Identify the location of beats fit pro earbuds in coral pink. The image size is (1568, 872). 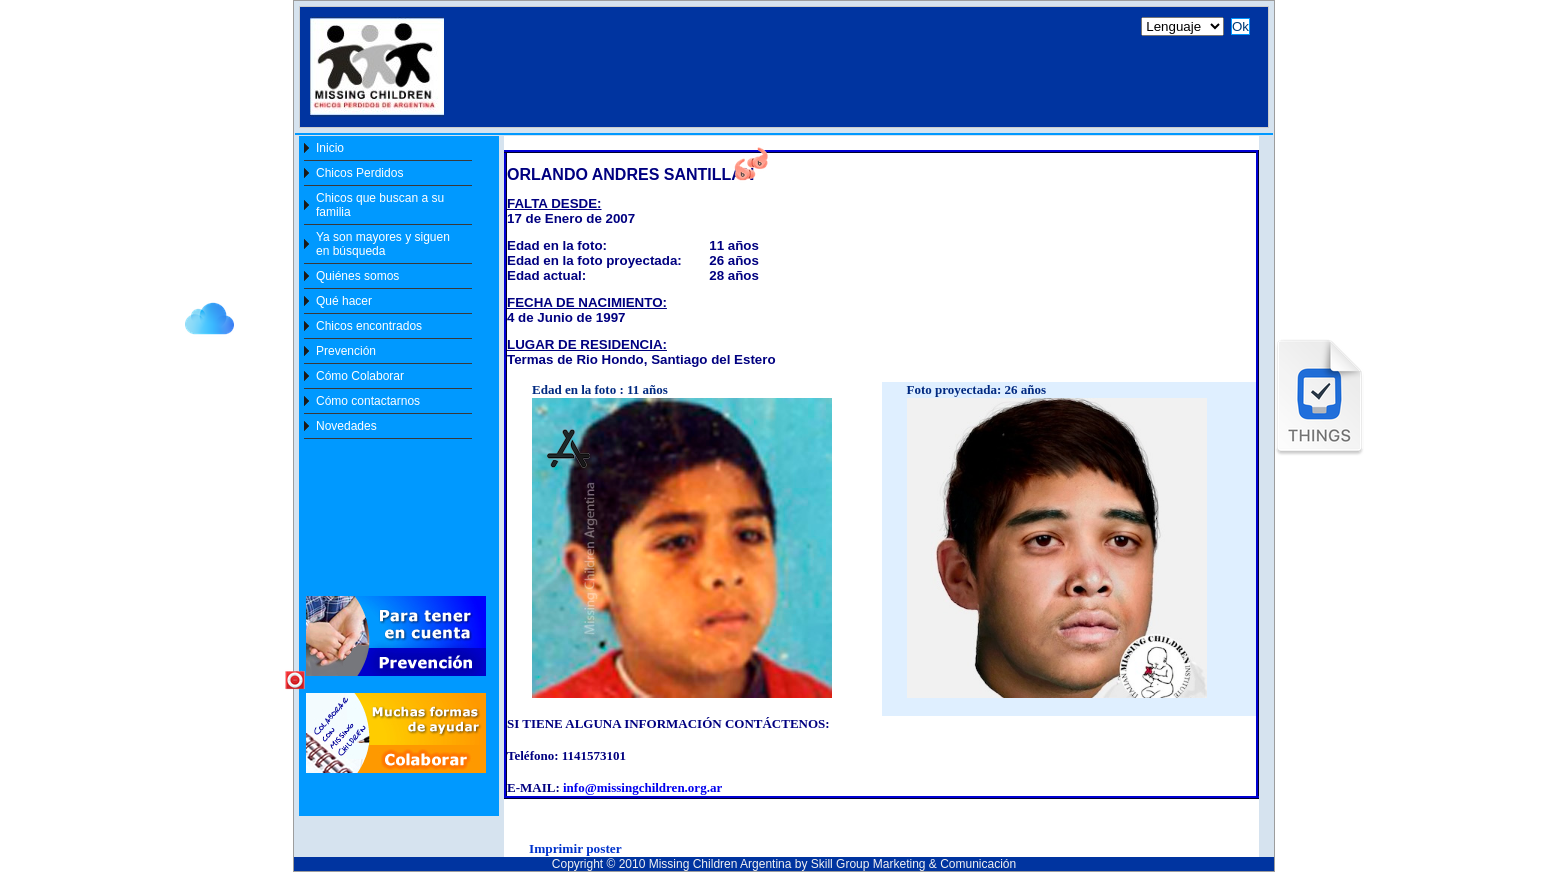
(751, 164).